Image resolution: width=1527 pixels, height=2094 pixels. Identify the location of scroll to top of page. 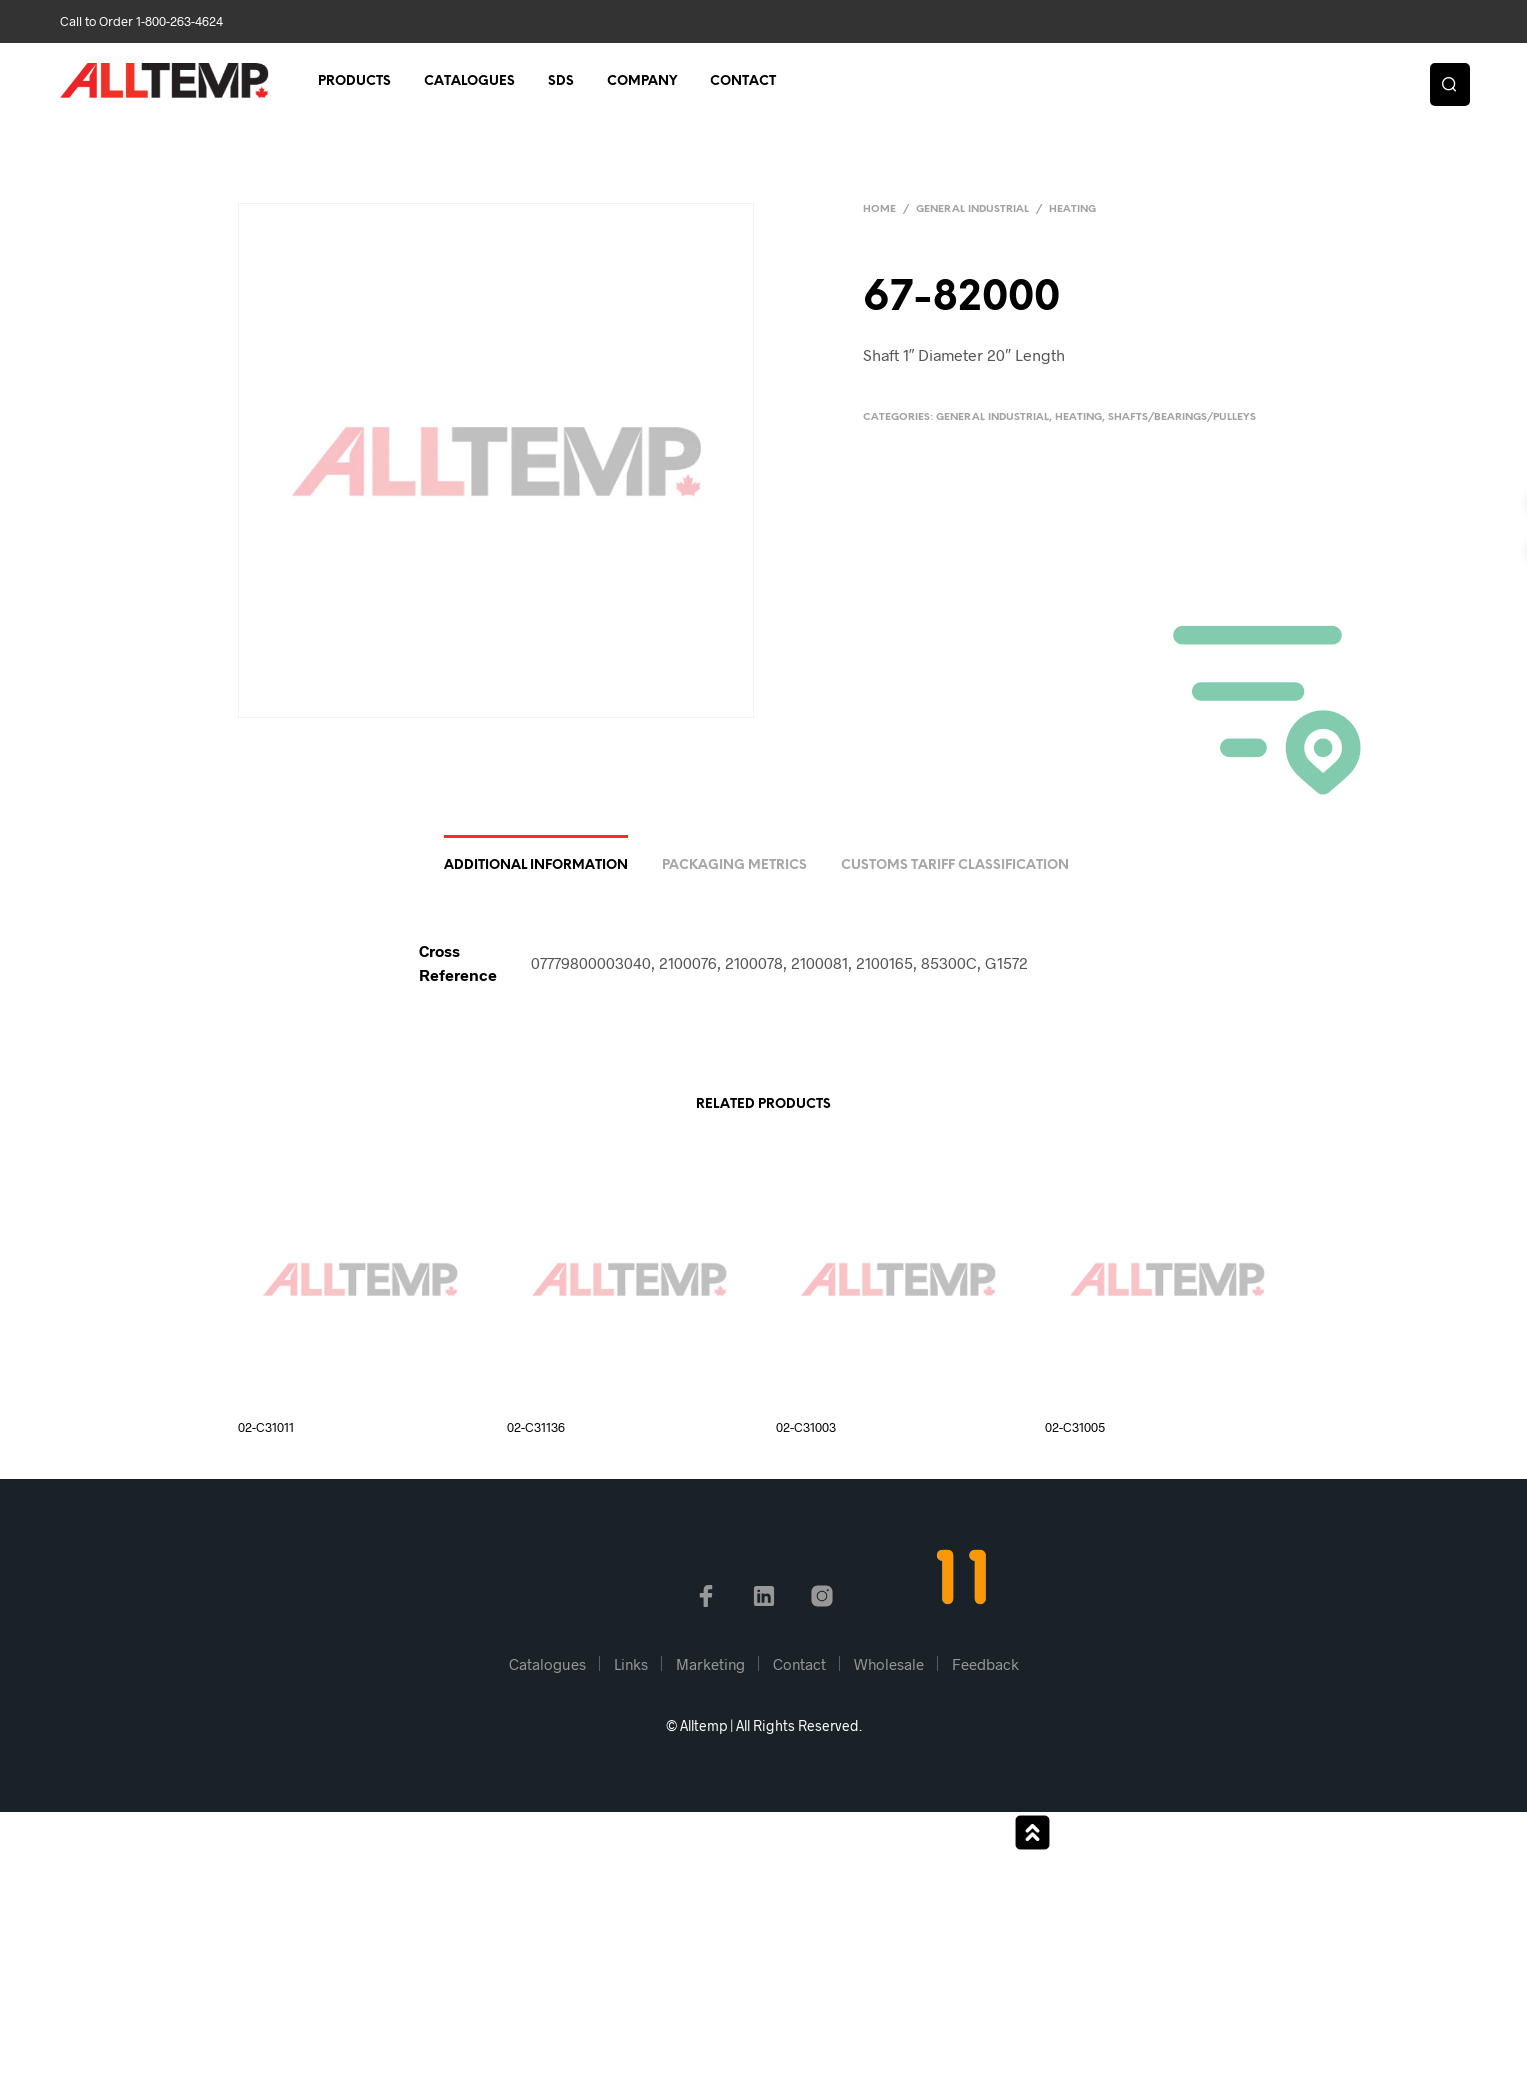
(1032, 1832).